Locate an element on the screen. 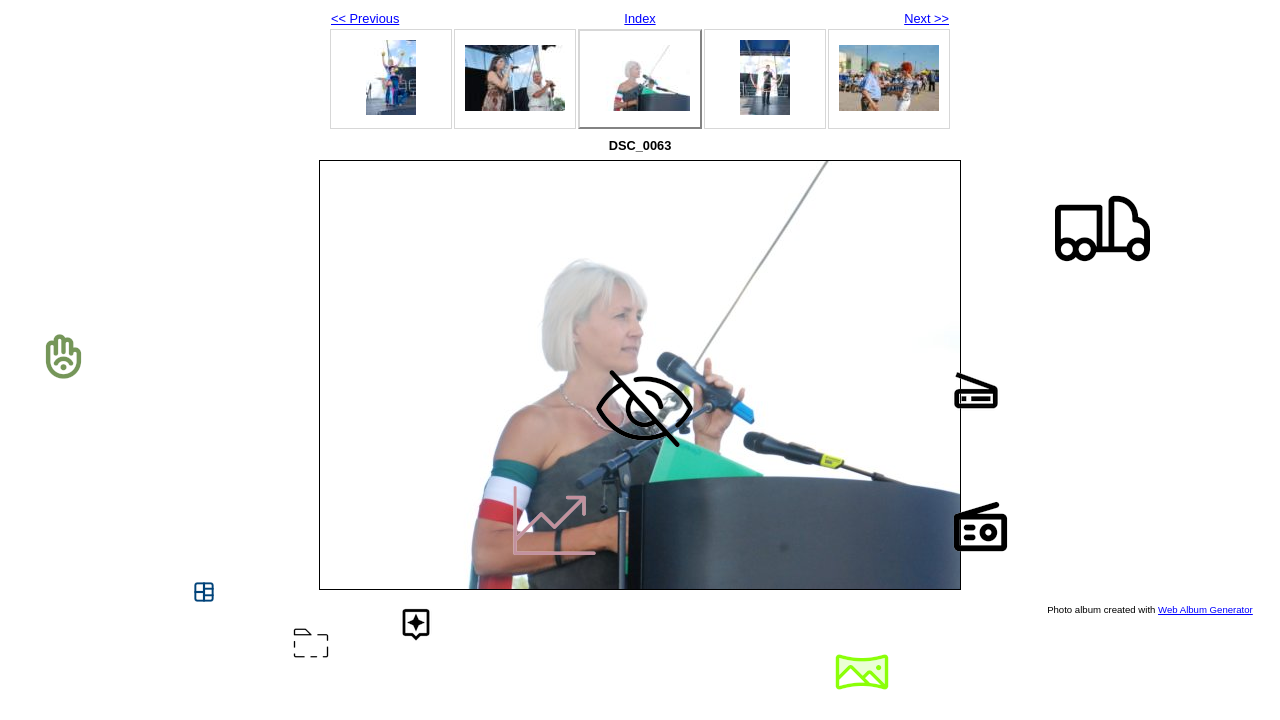 This screenshot has height=720, width=1280. create a new folder is located at coordinates (311, 643).